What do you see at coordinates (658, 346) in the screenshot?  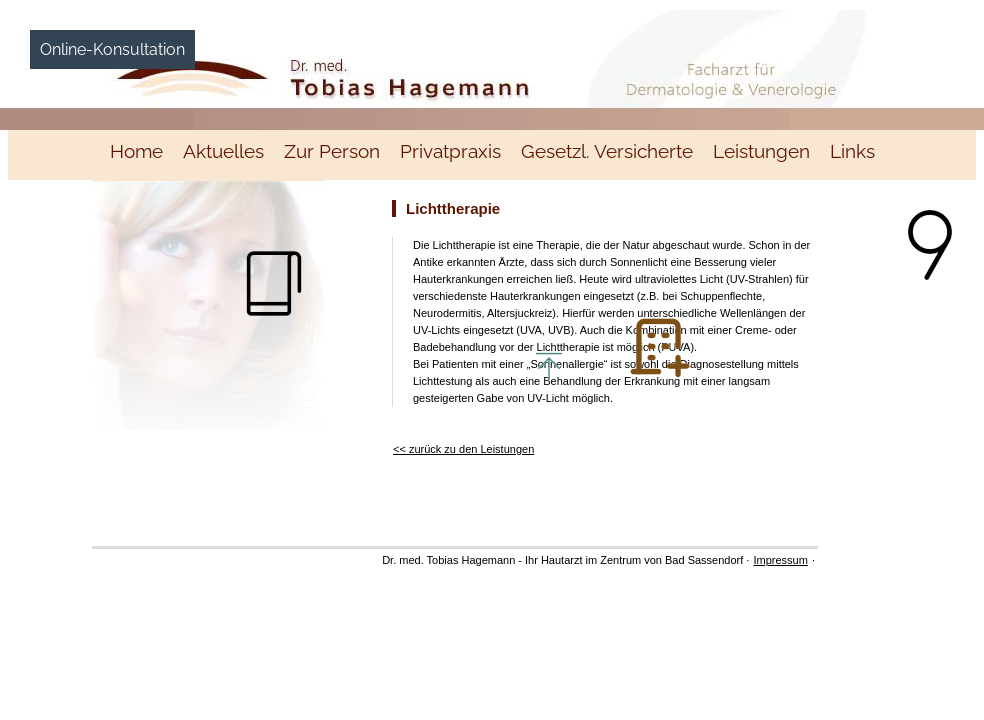 I see `add a new building or property` at bounding box center [658, 346].